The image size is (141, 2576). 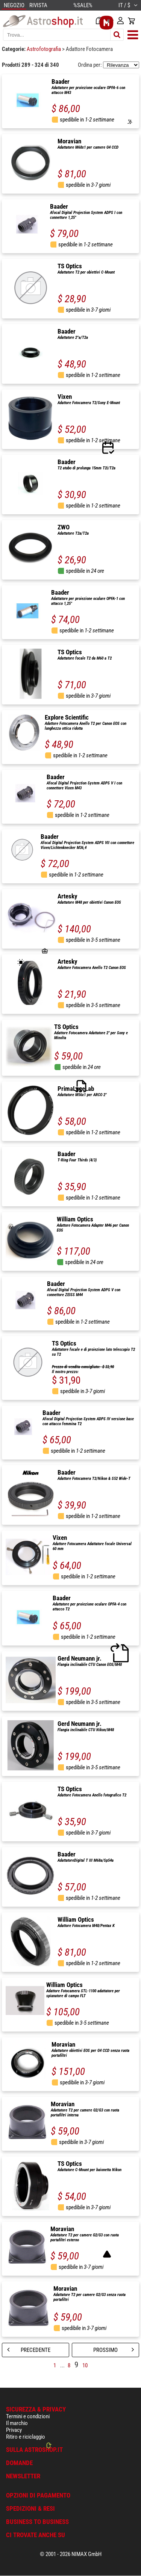 I want to click on go to file or navigate to a specific file, so click(x=121, y=1653).